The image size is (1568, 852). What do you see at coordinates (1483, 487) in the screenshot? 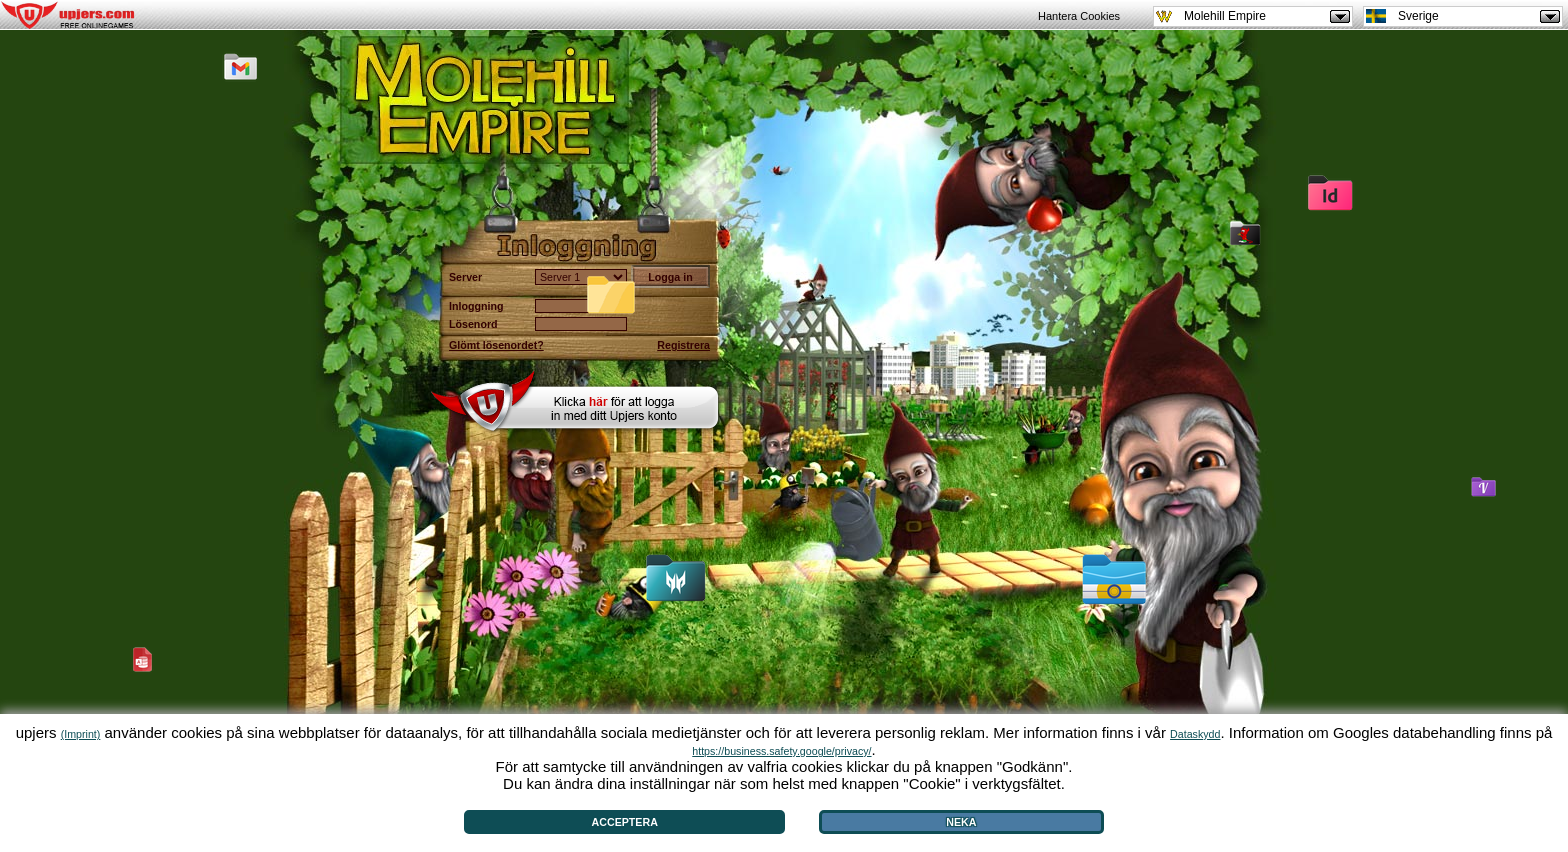
I see `open folder containing vala programming files` at bounding box center [1483, 487].